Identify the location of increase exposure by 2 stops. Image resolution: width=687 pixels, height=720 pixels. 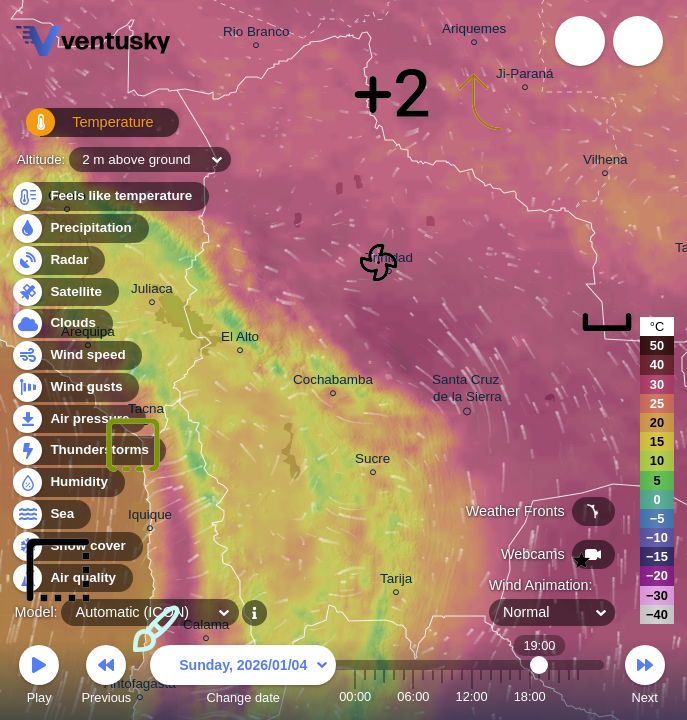
(391, 94).